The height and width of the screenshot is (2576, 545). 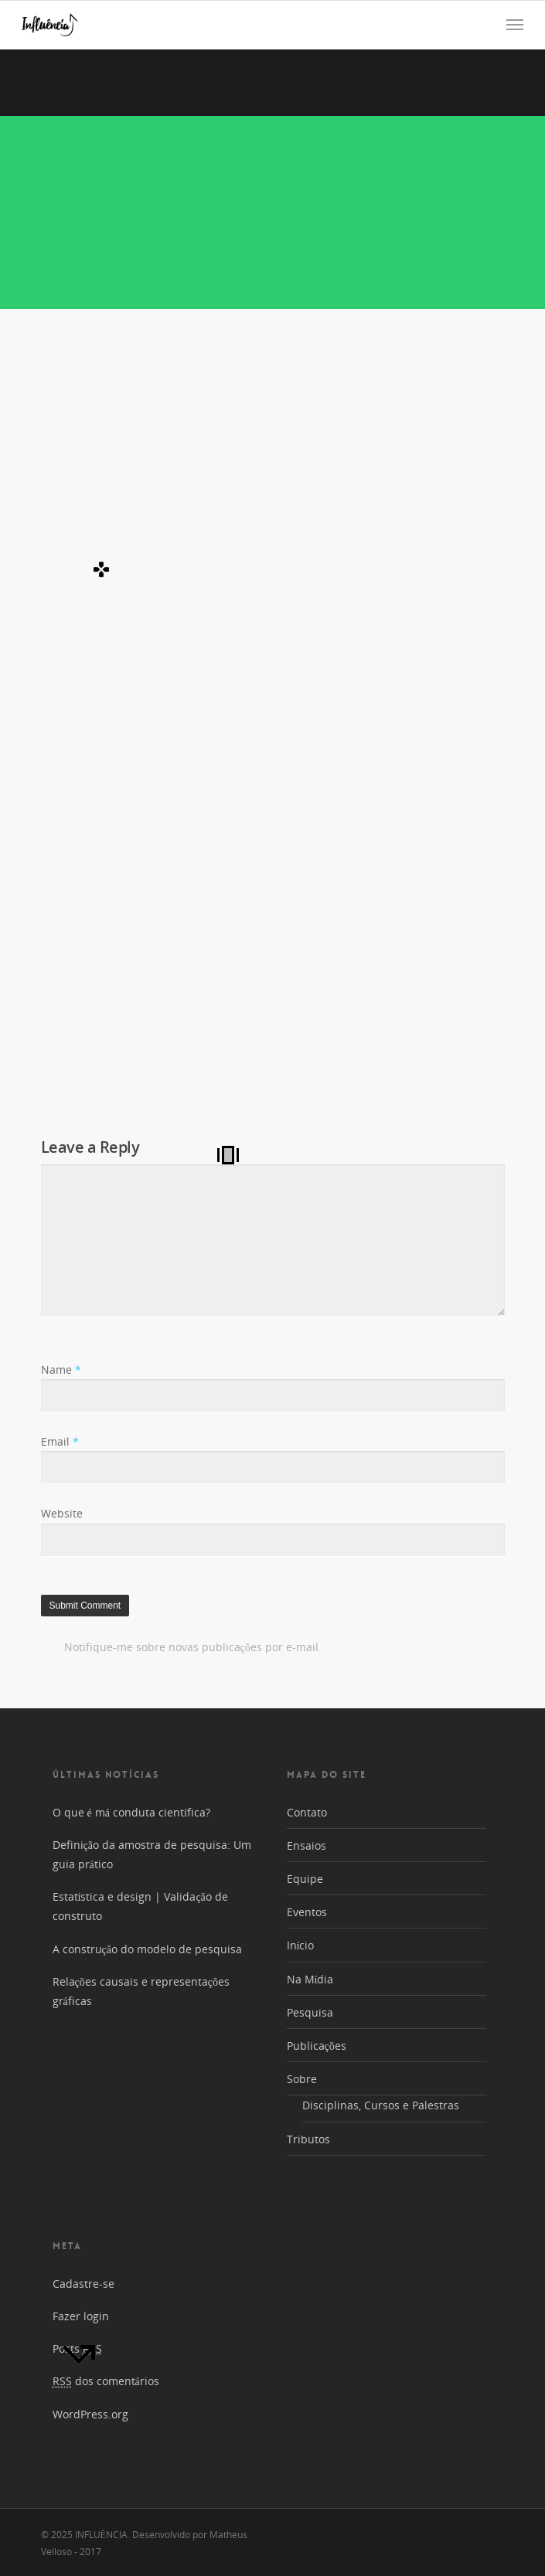 I want to click on access gaming features or settings, so click(x=101, y=569).